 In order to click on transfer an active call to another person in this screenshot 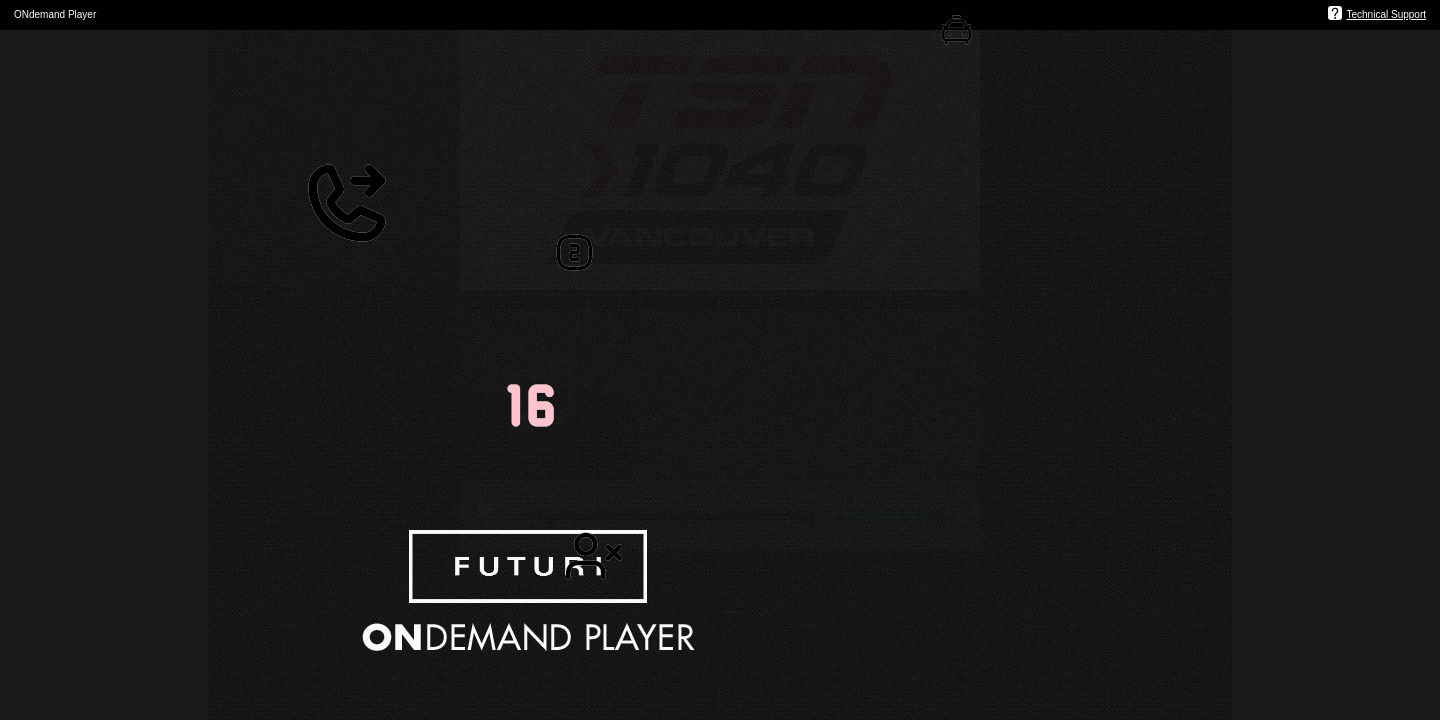, I will do `click(348, 201)`.